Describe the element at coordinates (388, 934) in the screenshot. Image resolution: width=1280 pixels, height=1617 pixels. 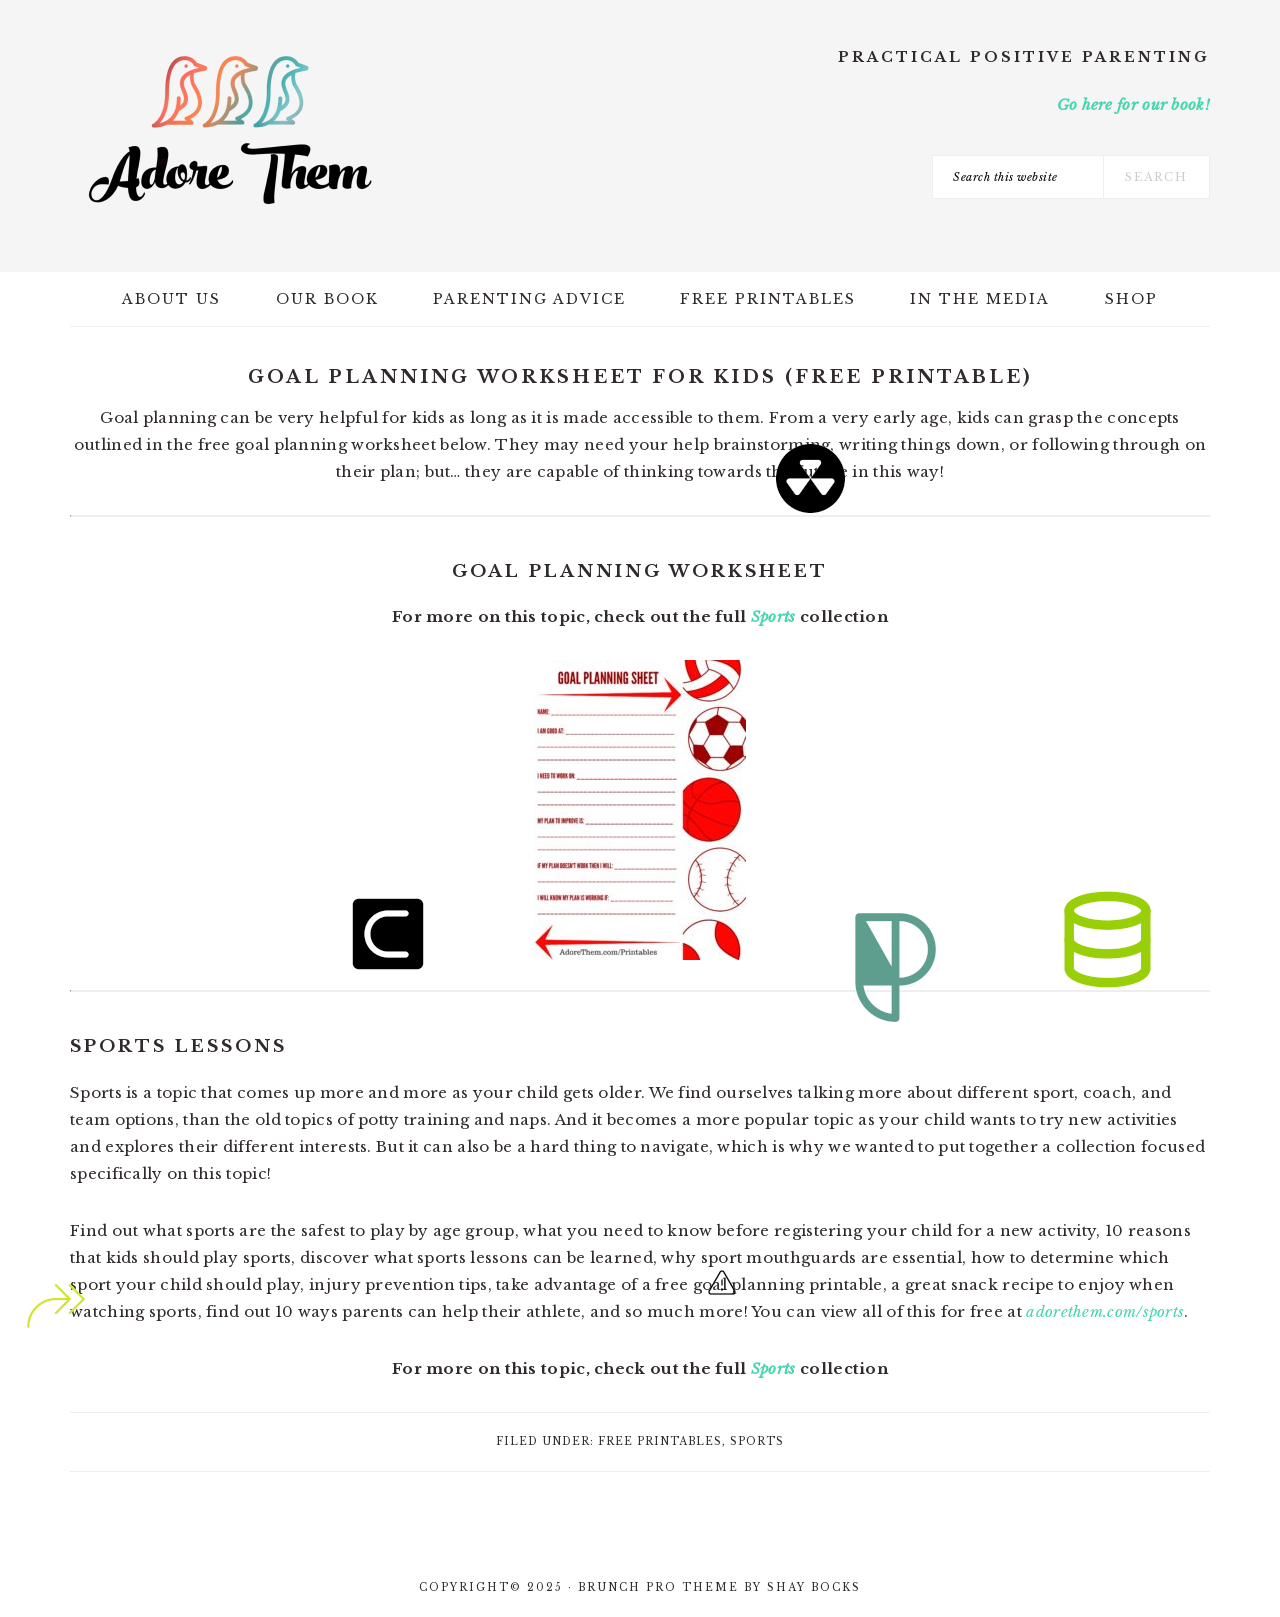
I see `indicates a proper subset relationship in mathematical notation` at that location.